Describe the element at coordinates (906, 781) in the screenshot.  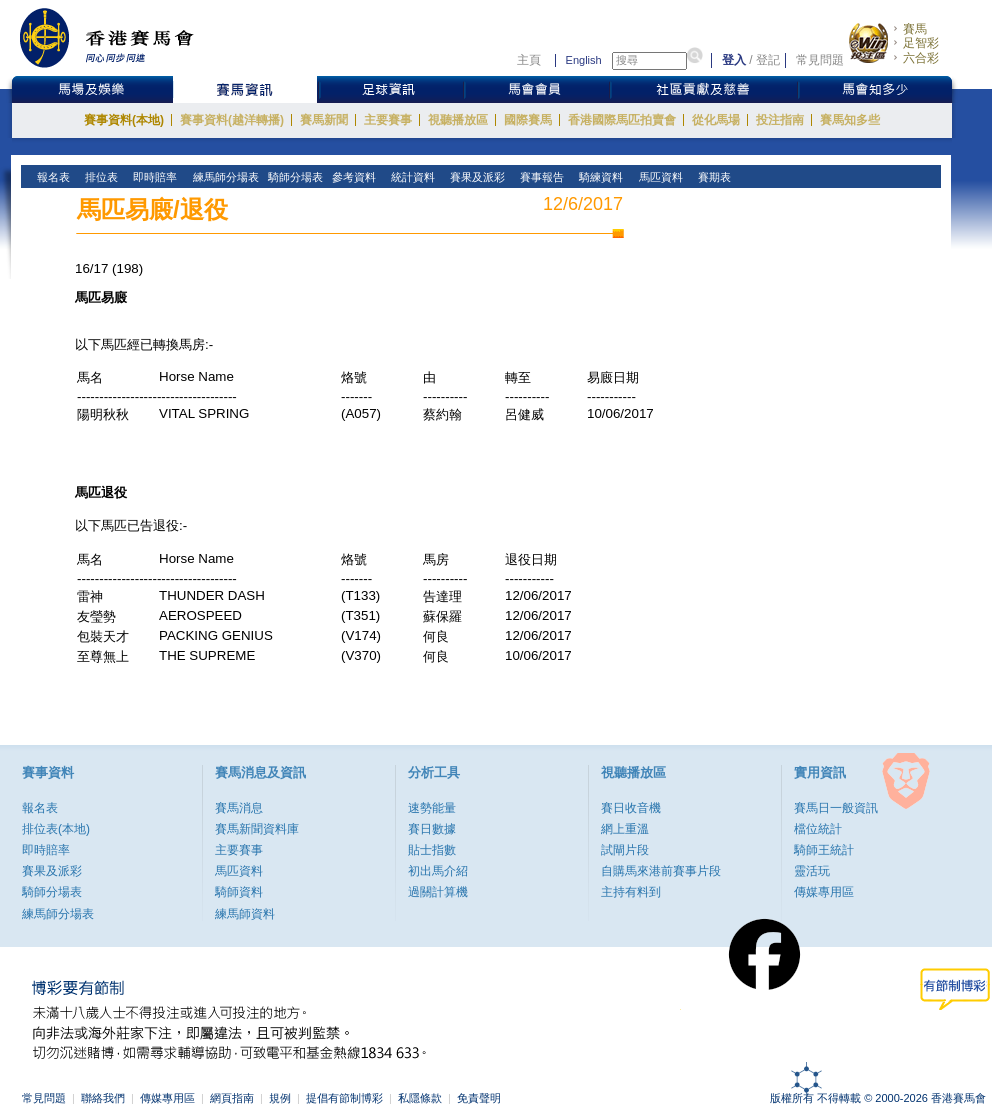
I see `open brave browser` at that location.